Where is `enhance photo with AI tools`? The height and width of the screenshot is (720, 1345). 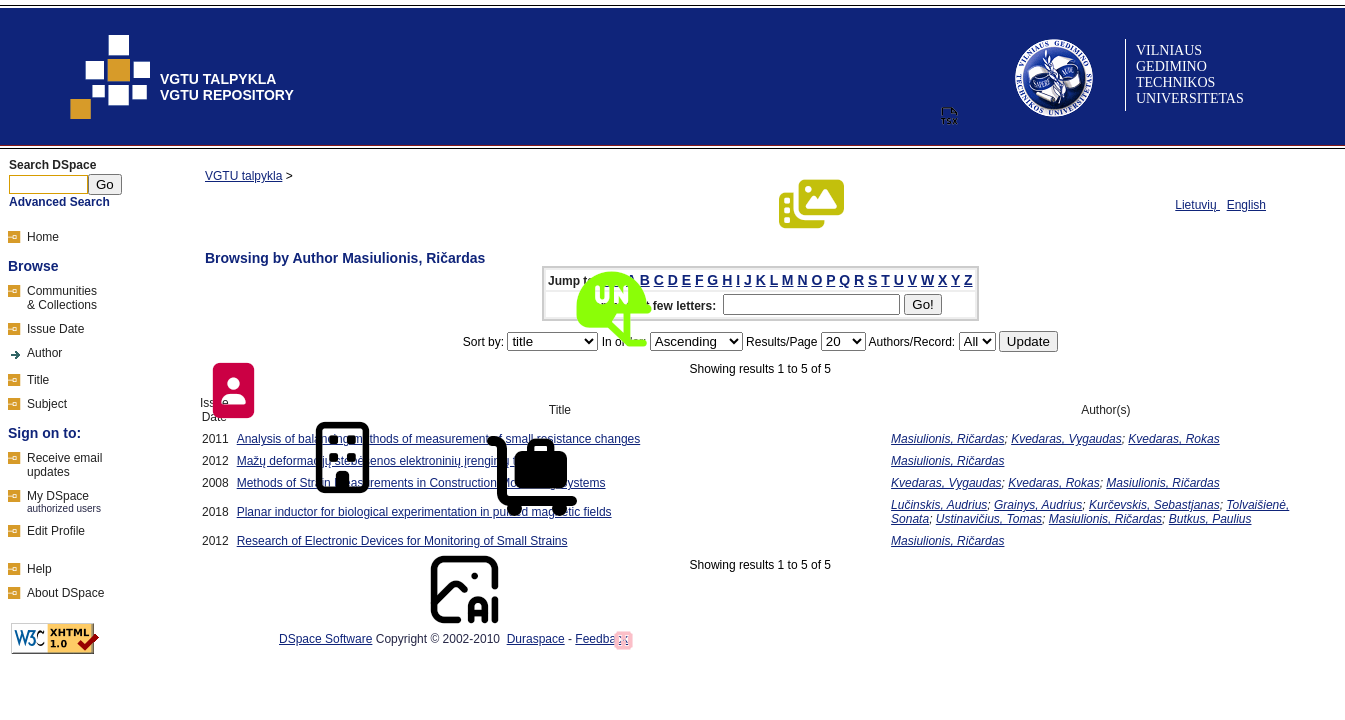
enhance photo with AI tools is located at coordinates (464, 589).